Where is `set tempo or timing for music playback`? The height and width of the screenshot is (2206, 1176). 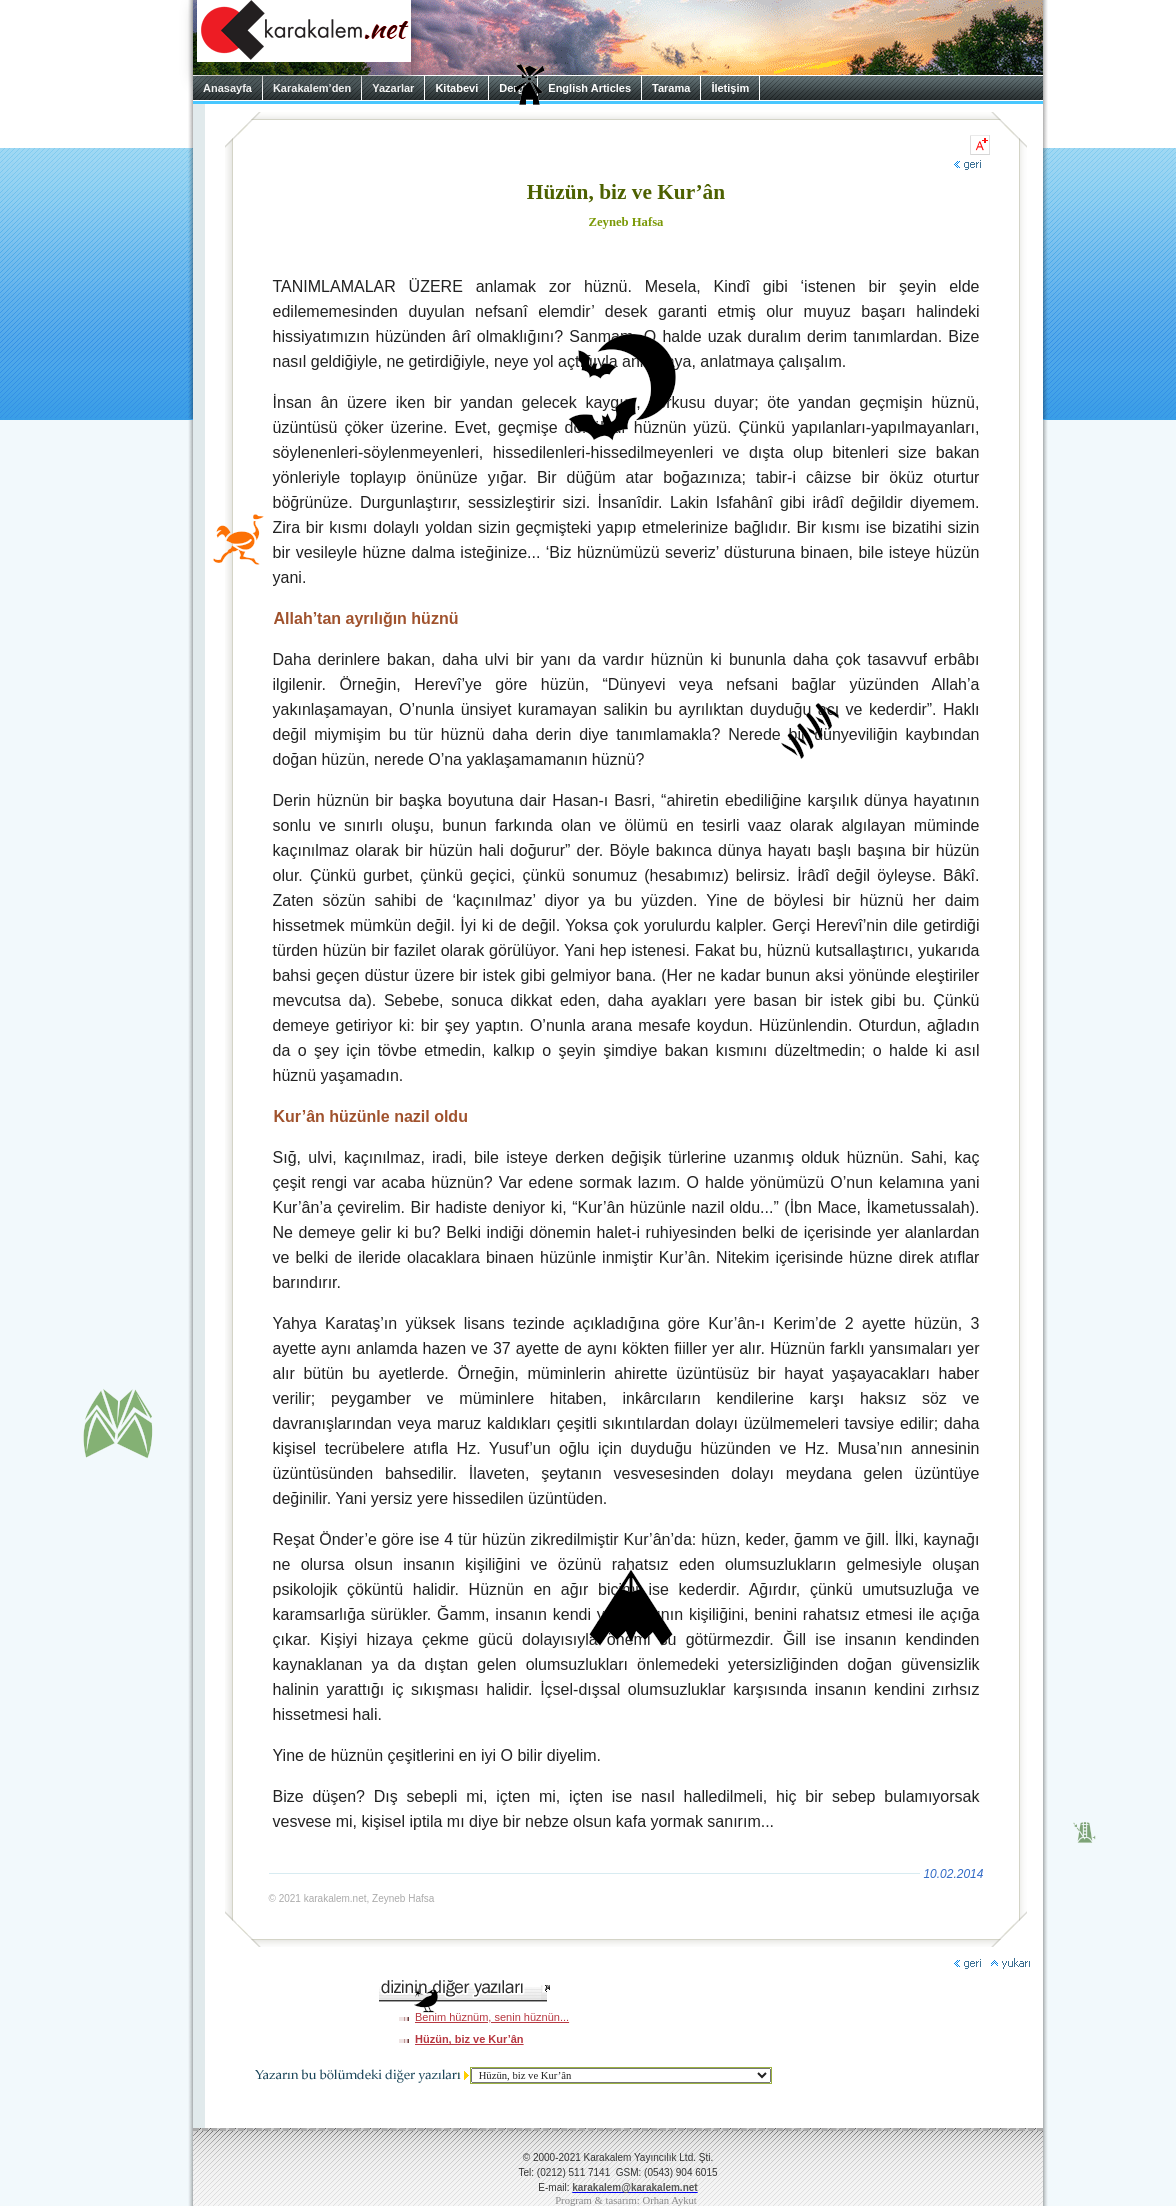 set tempo or timing for music playback is located at coordinates (1085, 1831).